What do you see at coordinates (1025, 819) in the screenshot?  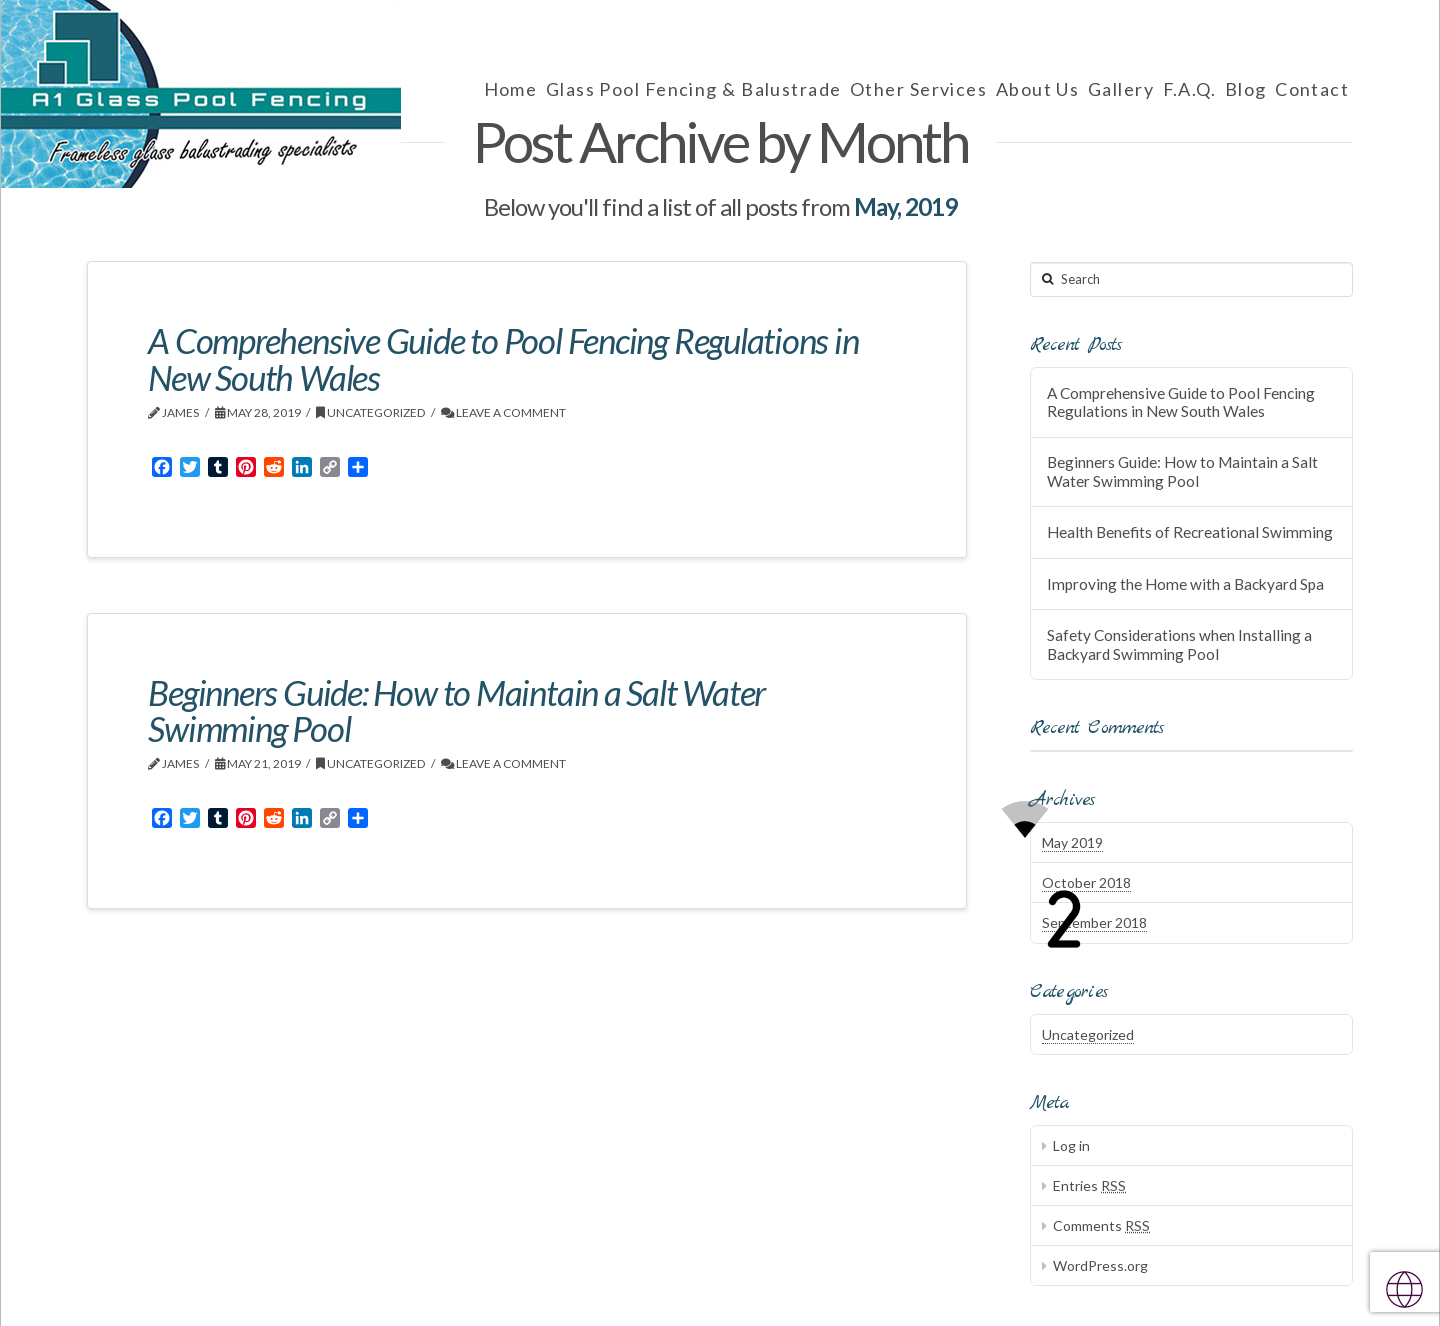 I see `indicates weak wifi signal strength (1 bar)` at bounding box center [1025, 819].